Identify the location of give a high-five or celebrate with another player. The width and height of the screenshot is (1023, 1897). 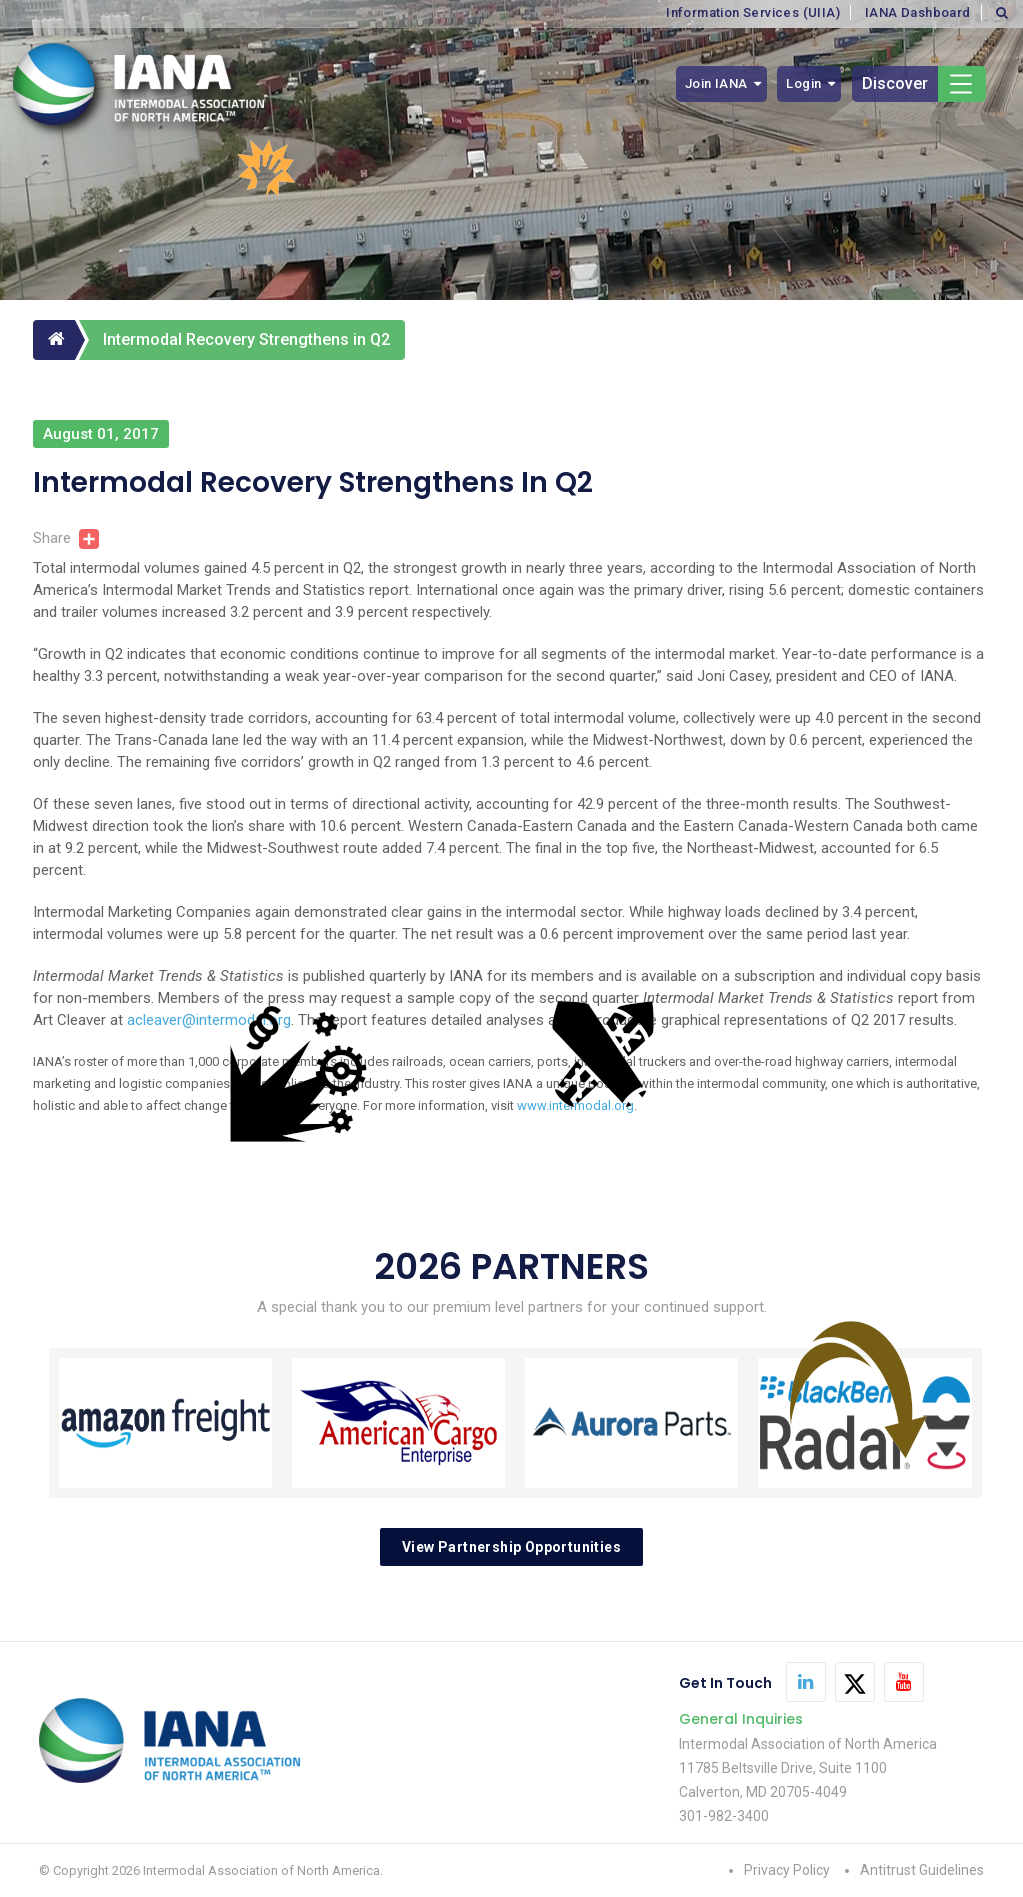
(266, 169).